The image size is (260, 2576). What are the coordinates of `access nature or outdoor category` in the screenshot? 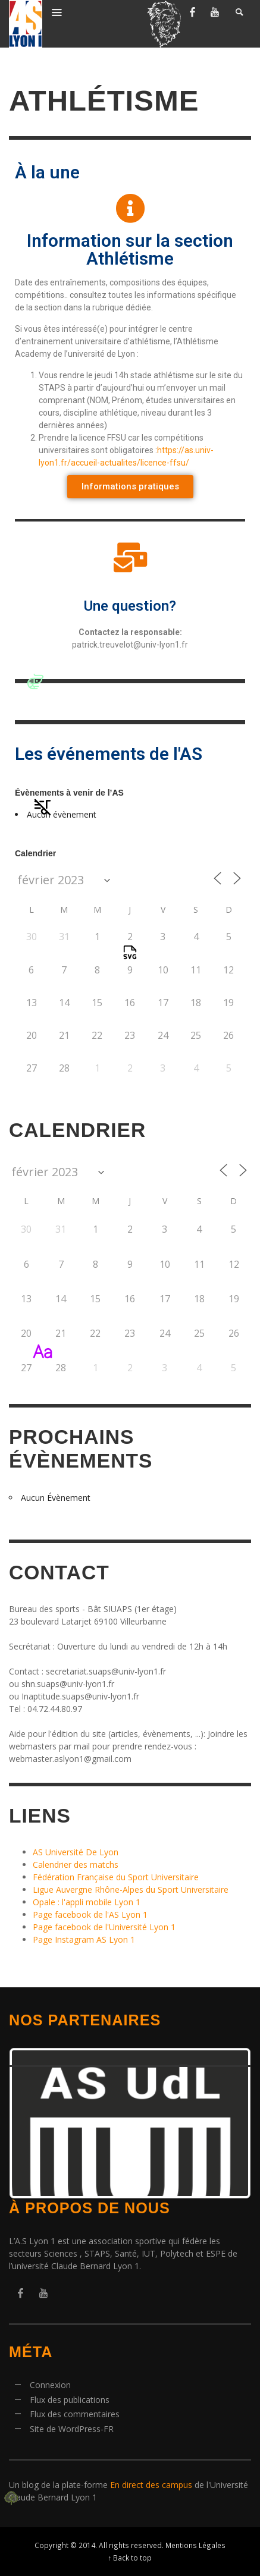 It's located at (11, 2498).